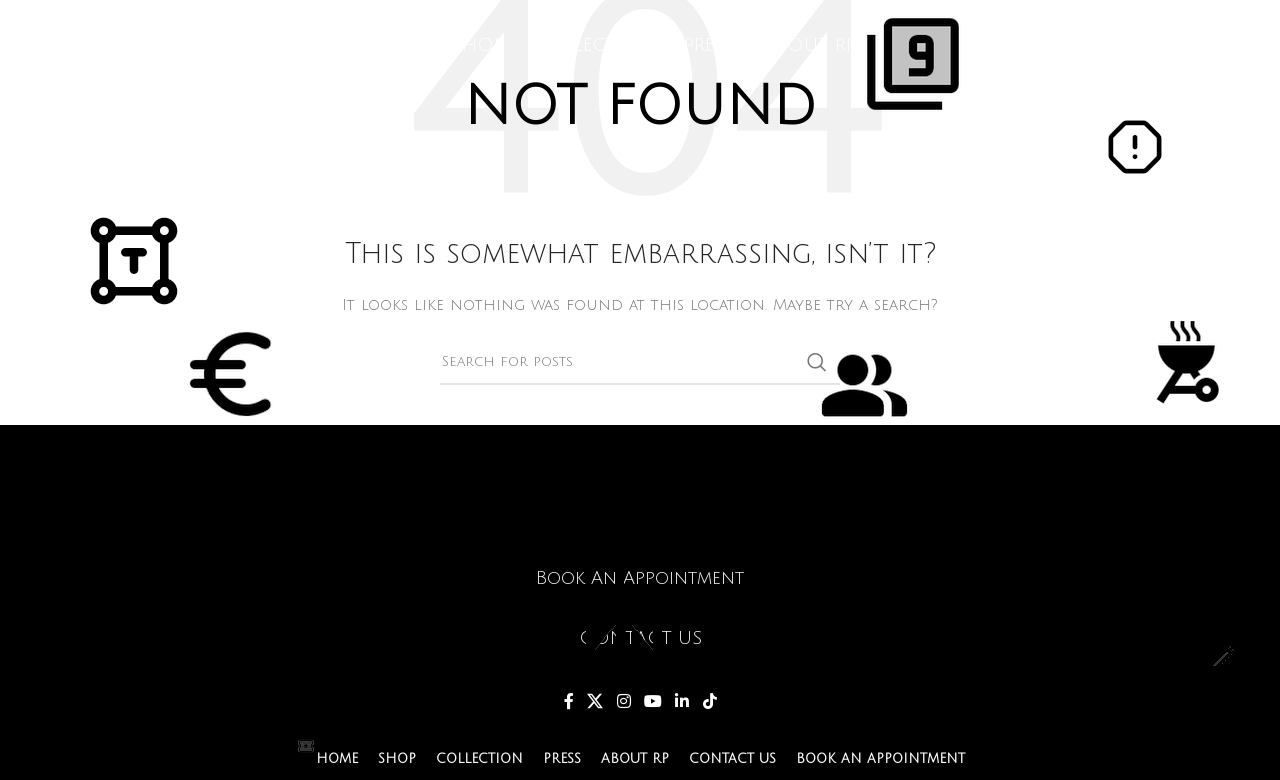 The height and width of the screenshot is (780, 1280). What do you see at coordinates (1135, 147) in the screenshot?
I see `indicates a critical warning or error state` at bounding box center [1135, 147].